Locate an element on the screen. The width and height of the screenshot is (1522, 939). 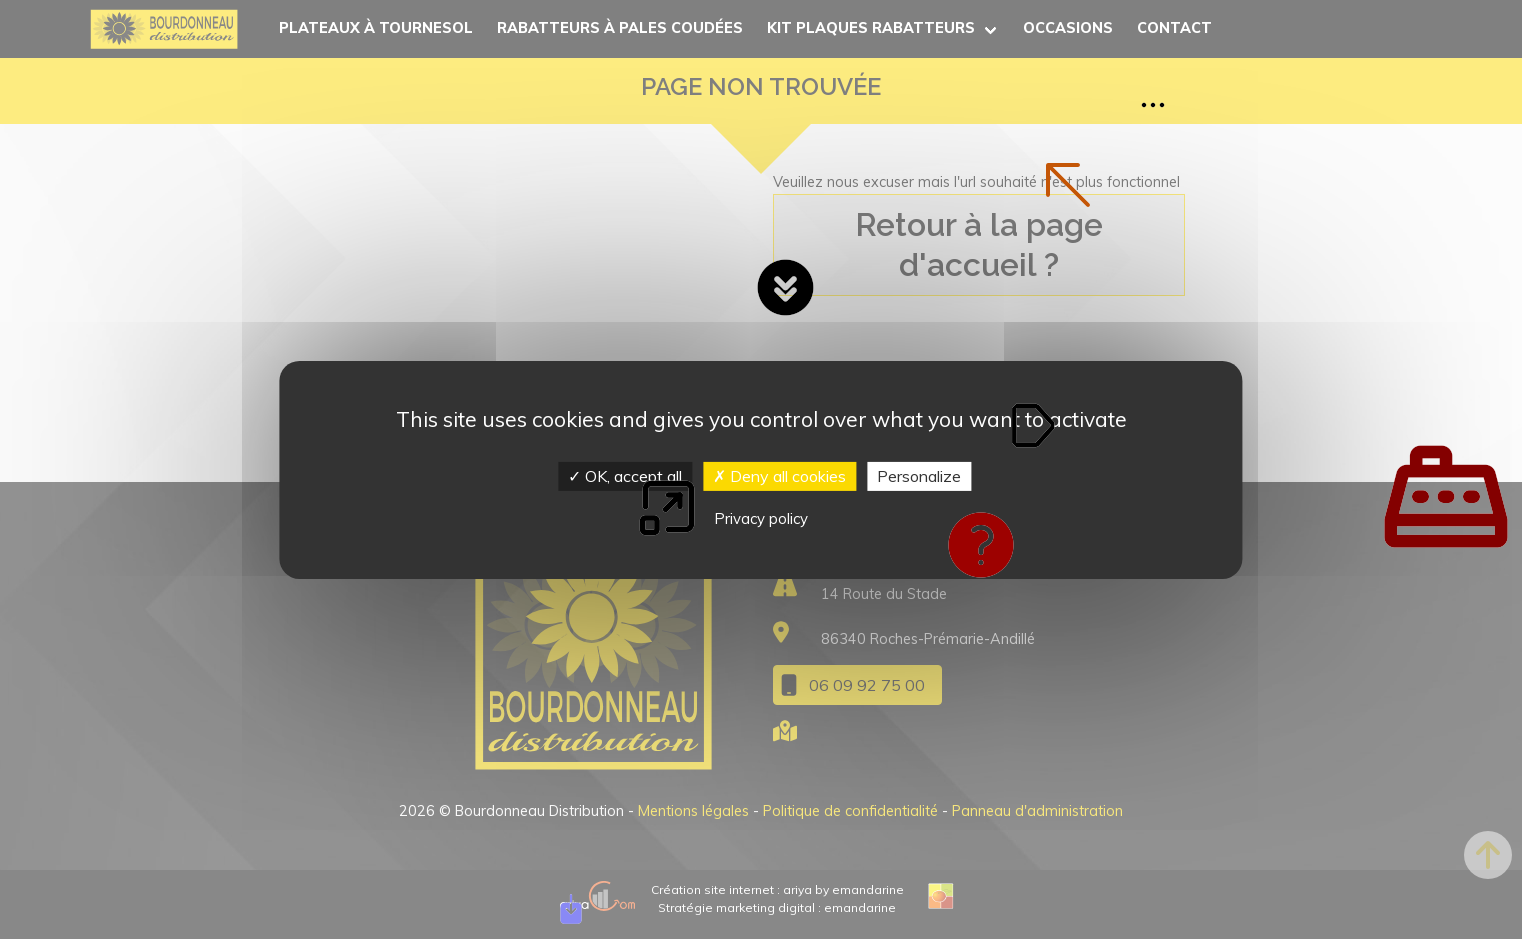
indicates the current line in debug mode is located at coordinates (1030, 425).